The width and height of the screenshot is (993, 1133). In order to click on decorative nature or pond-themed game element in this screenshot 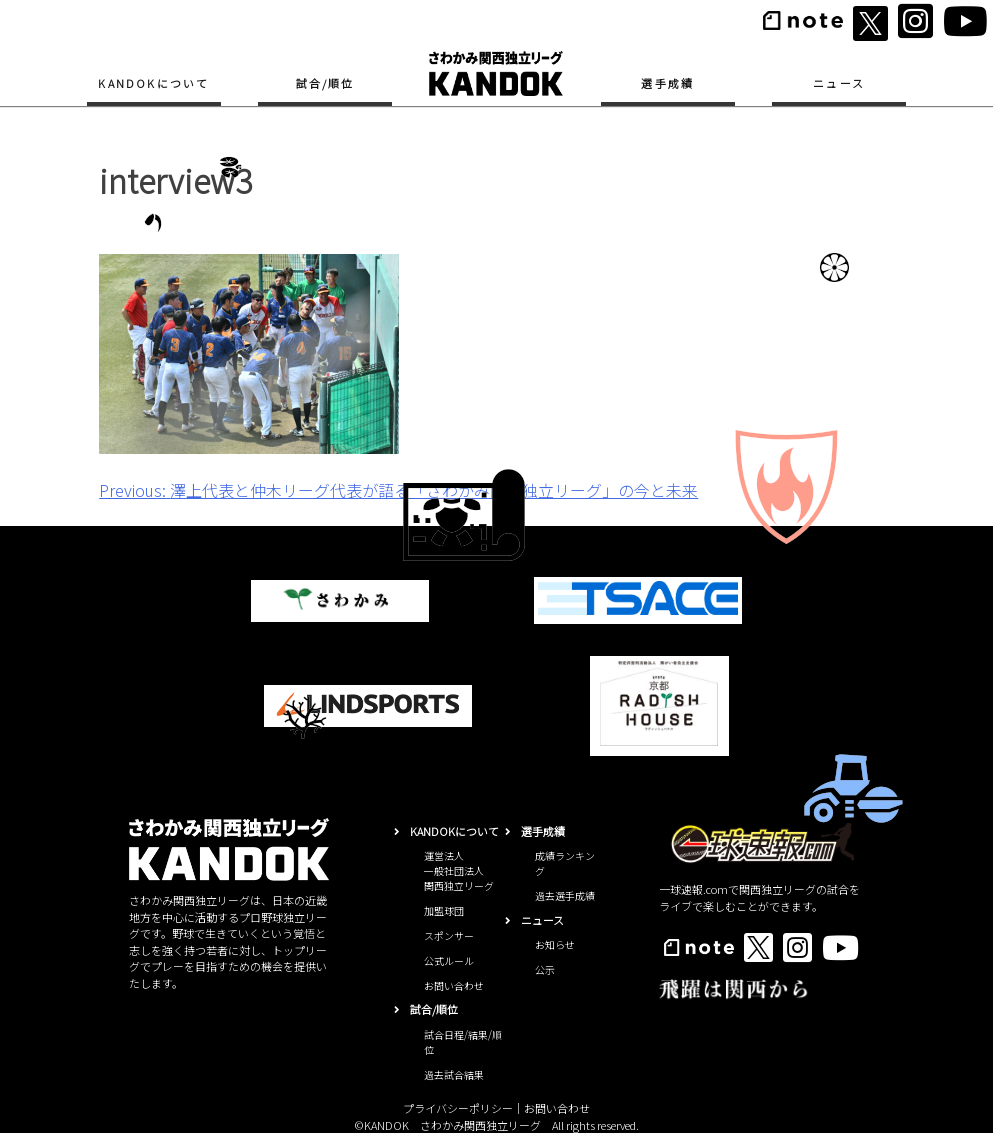, I will do `click(230, 167)`.